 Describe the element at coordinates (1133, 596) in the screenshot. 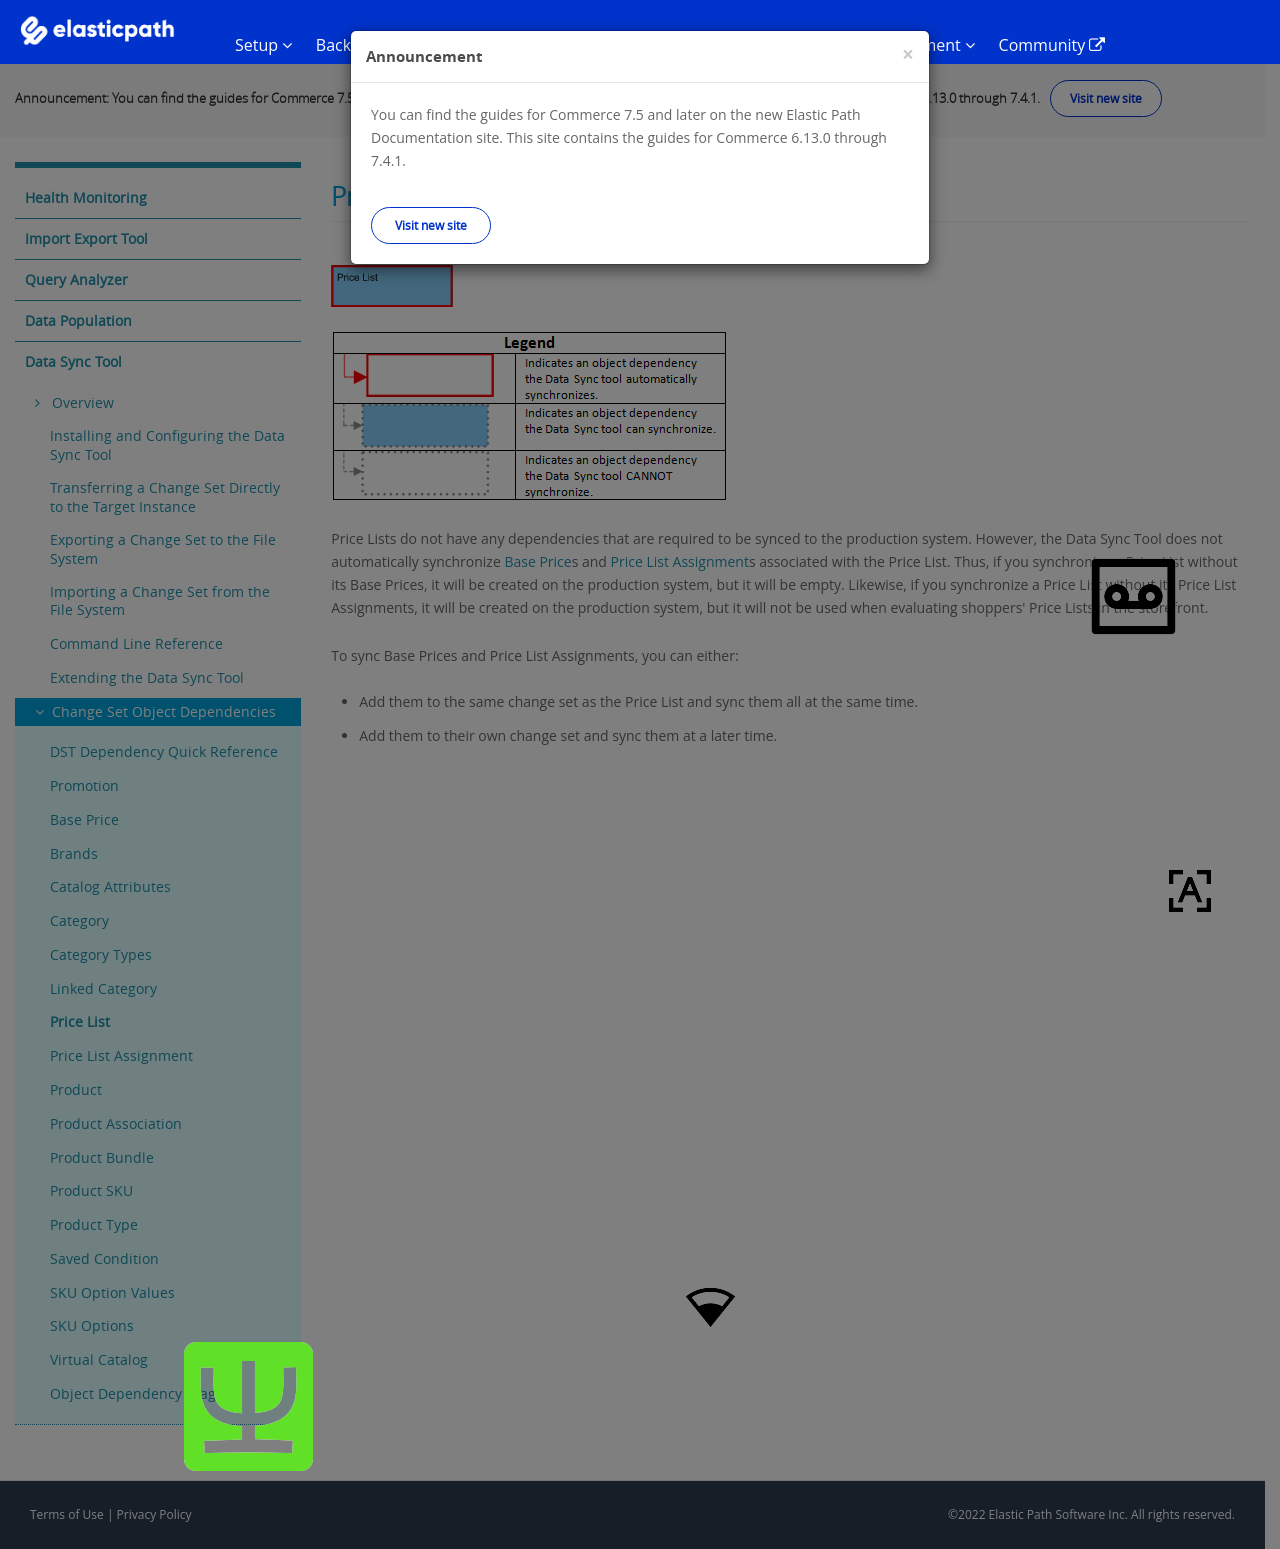

I see `play or access cassette tape audio` at that location.